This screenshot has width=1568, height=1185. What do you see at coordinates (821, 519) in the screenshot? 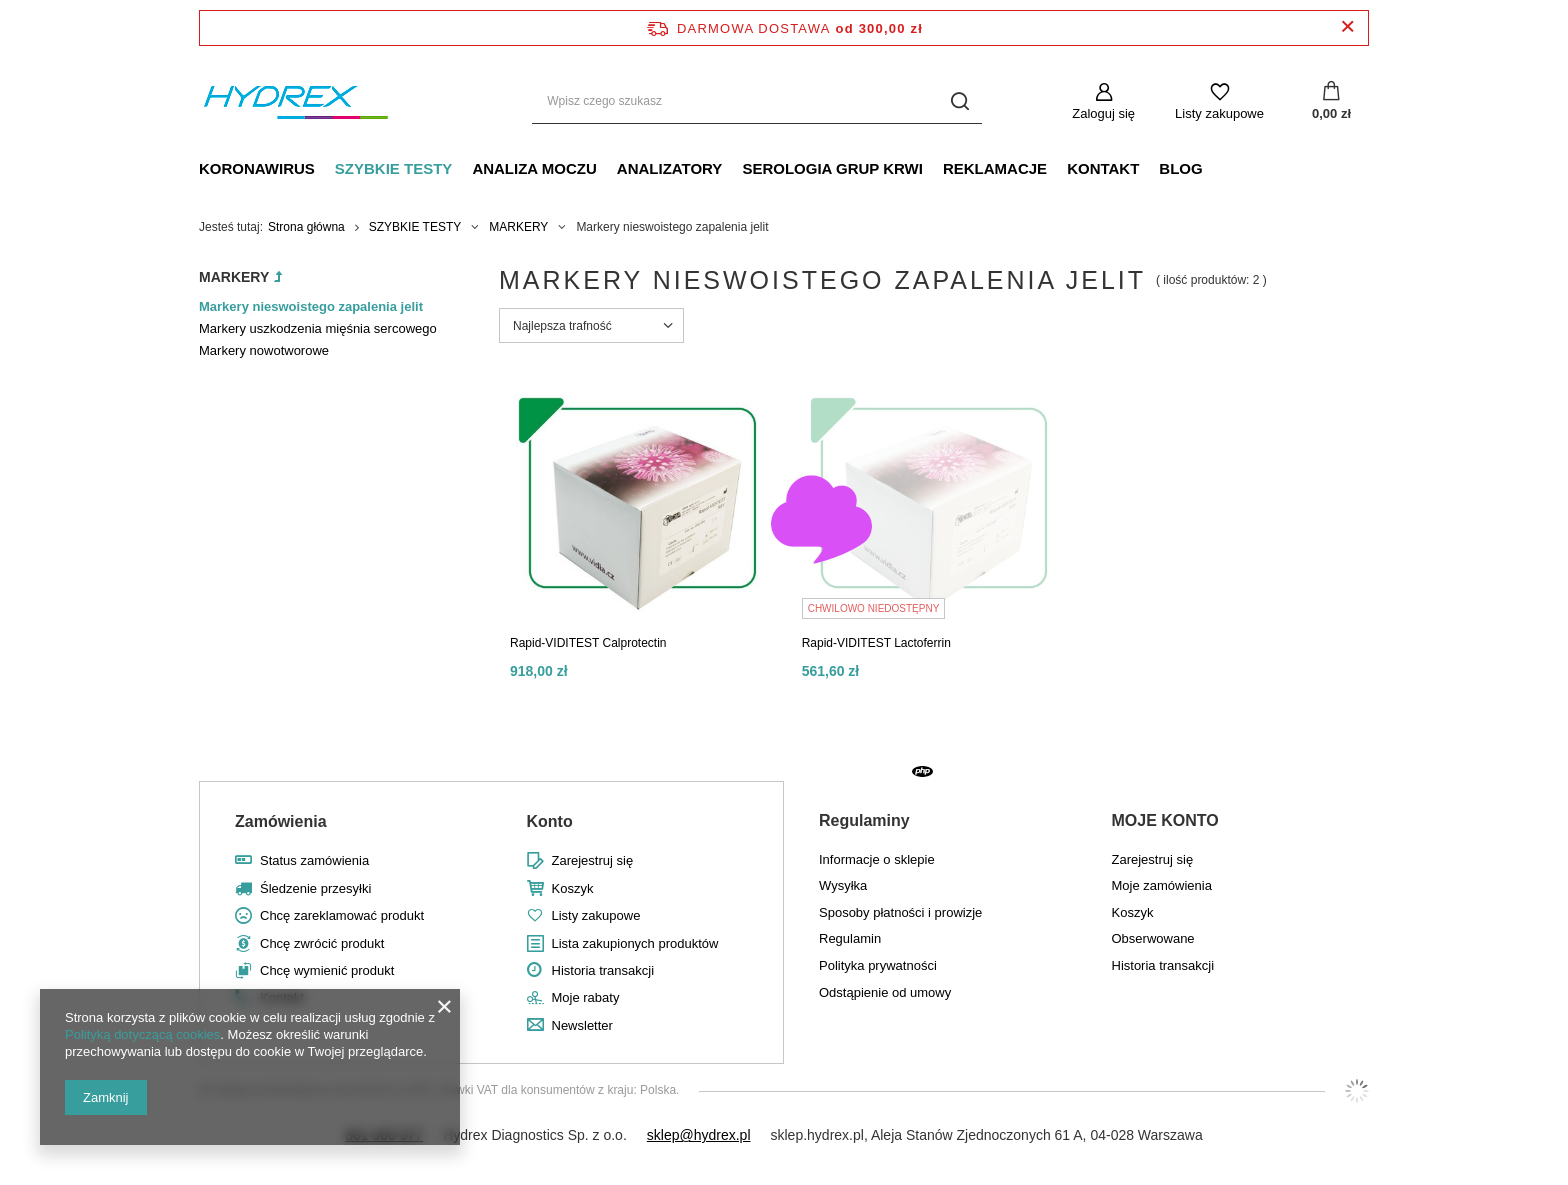
I see `simplelocalize logo - translation management platform` at bounding box center [821, 519].